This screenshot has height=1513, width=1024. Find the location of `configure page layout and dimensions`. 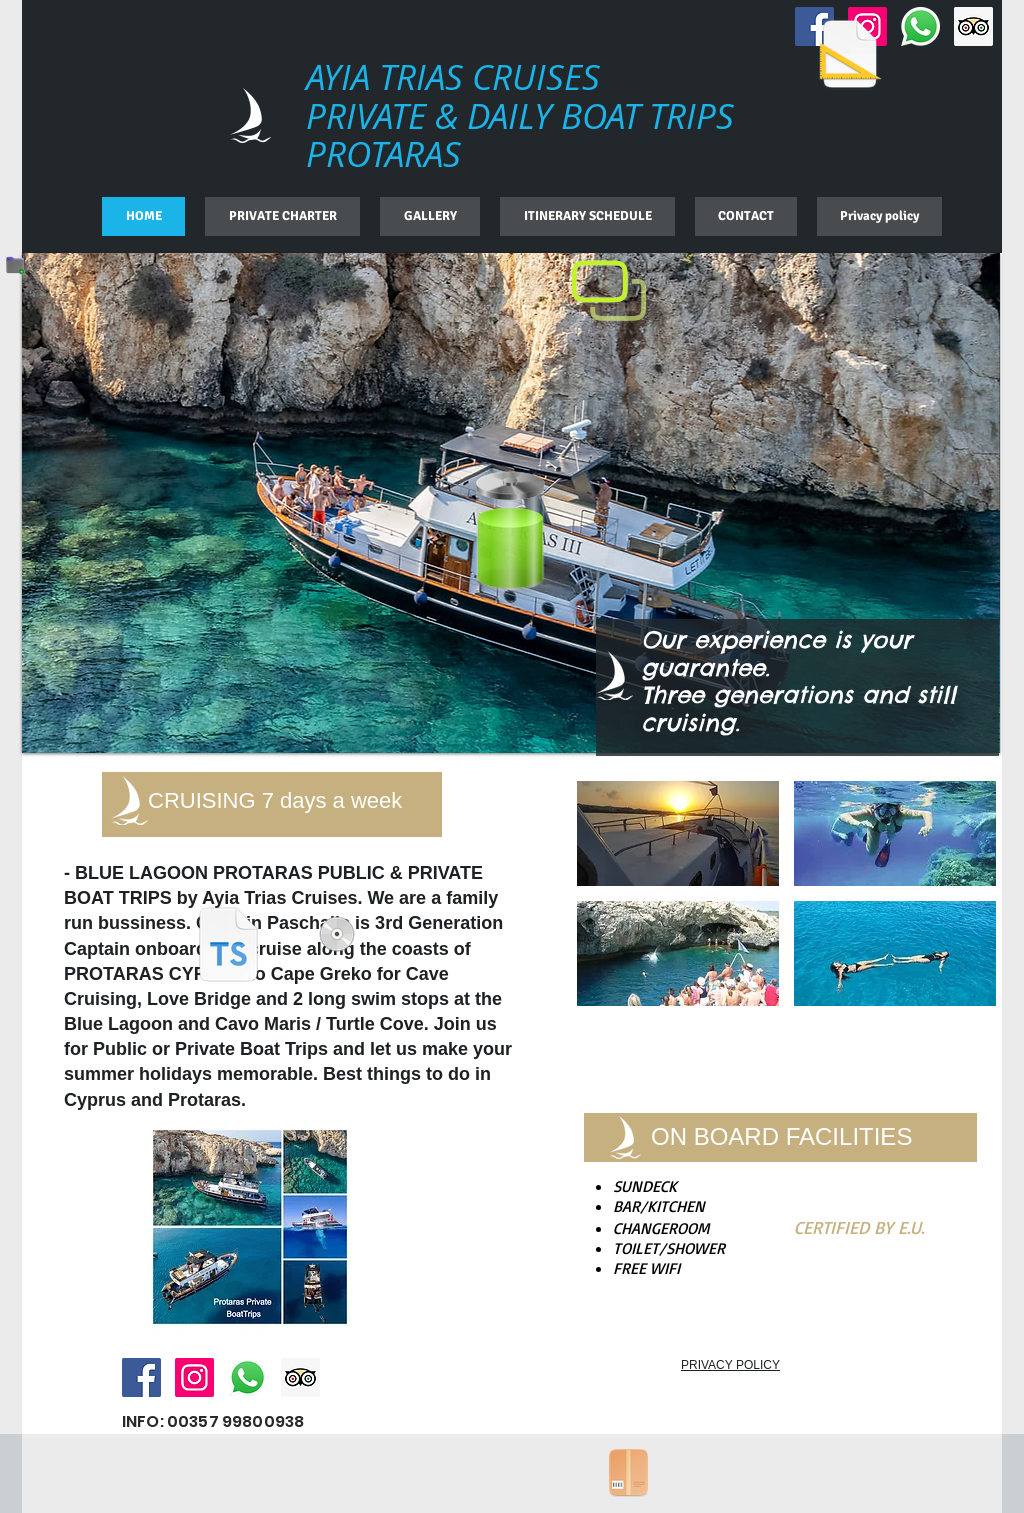

configure page layout and dimensions is located at coordinates (850, 54).